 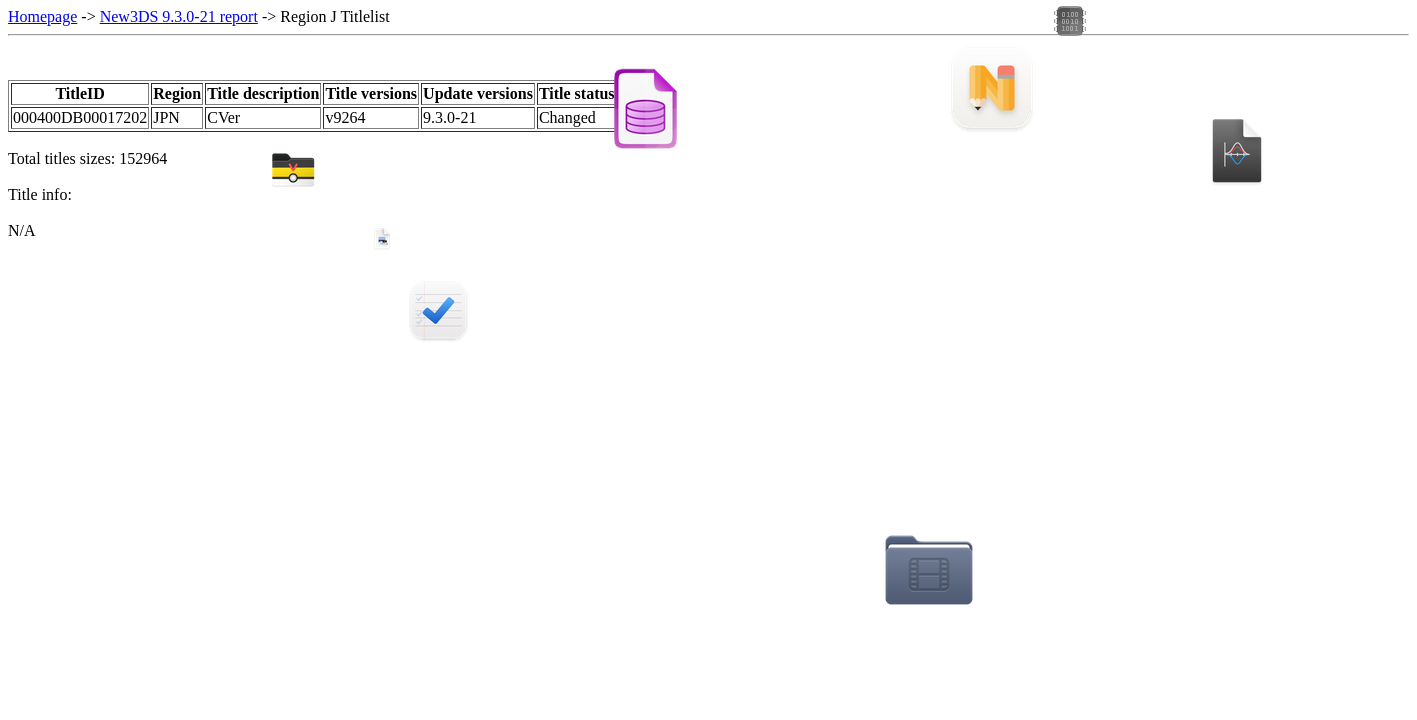 What do you see at coordinates (382, 239) in the screenshot?
I see `a generic image file` at bounding box center [382, 239].